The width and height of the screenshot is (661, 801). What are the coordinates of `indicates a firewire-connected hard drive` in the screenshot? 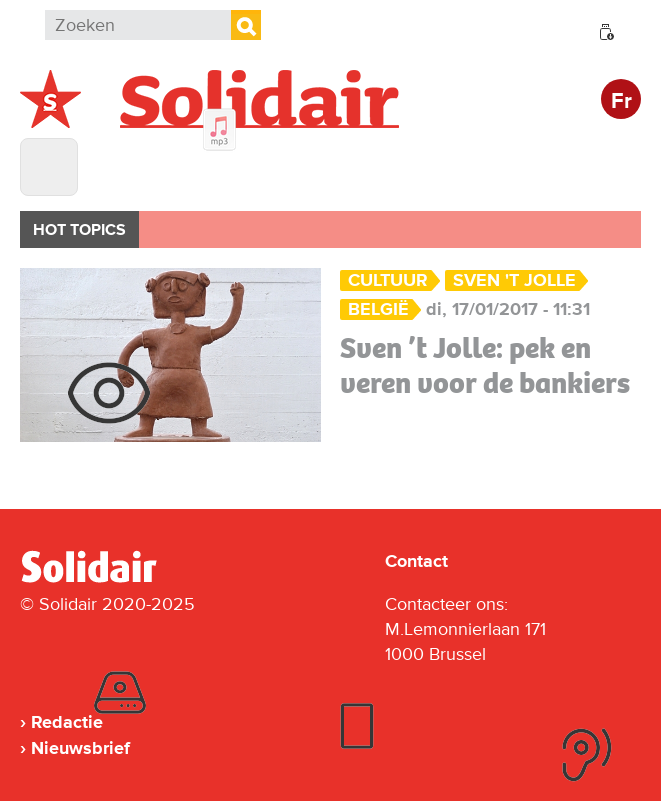 It's located at (120, 691).